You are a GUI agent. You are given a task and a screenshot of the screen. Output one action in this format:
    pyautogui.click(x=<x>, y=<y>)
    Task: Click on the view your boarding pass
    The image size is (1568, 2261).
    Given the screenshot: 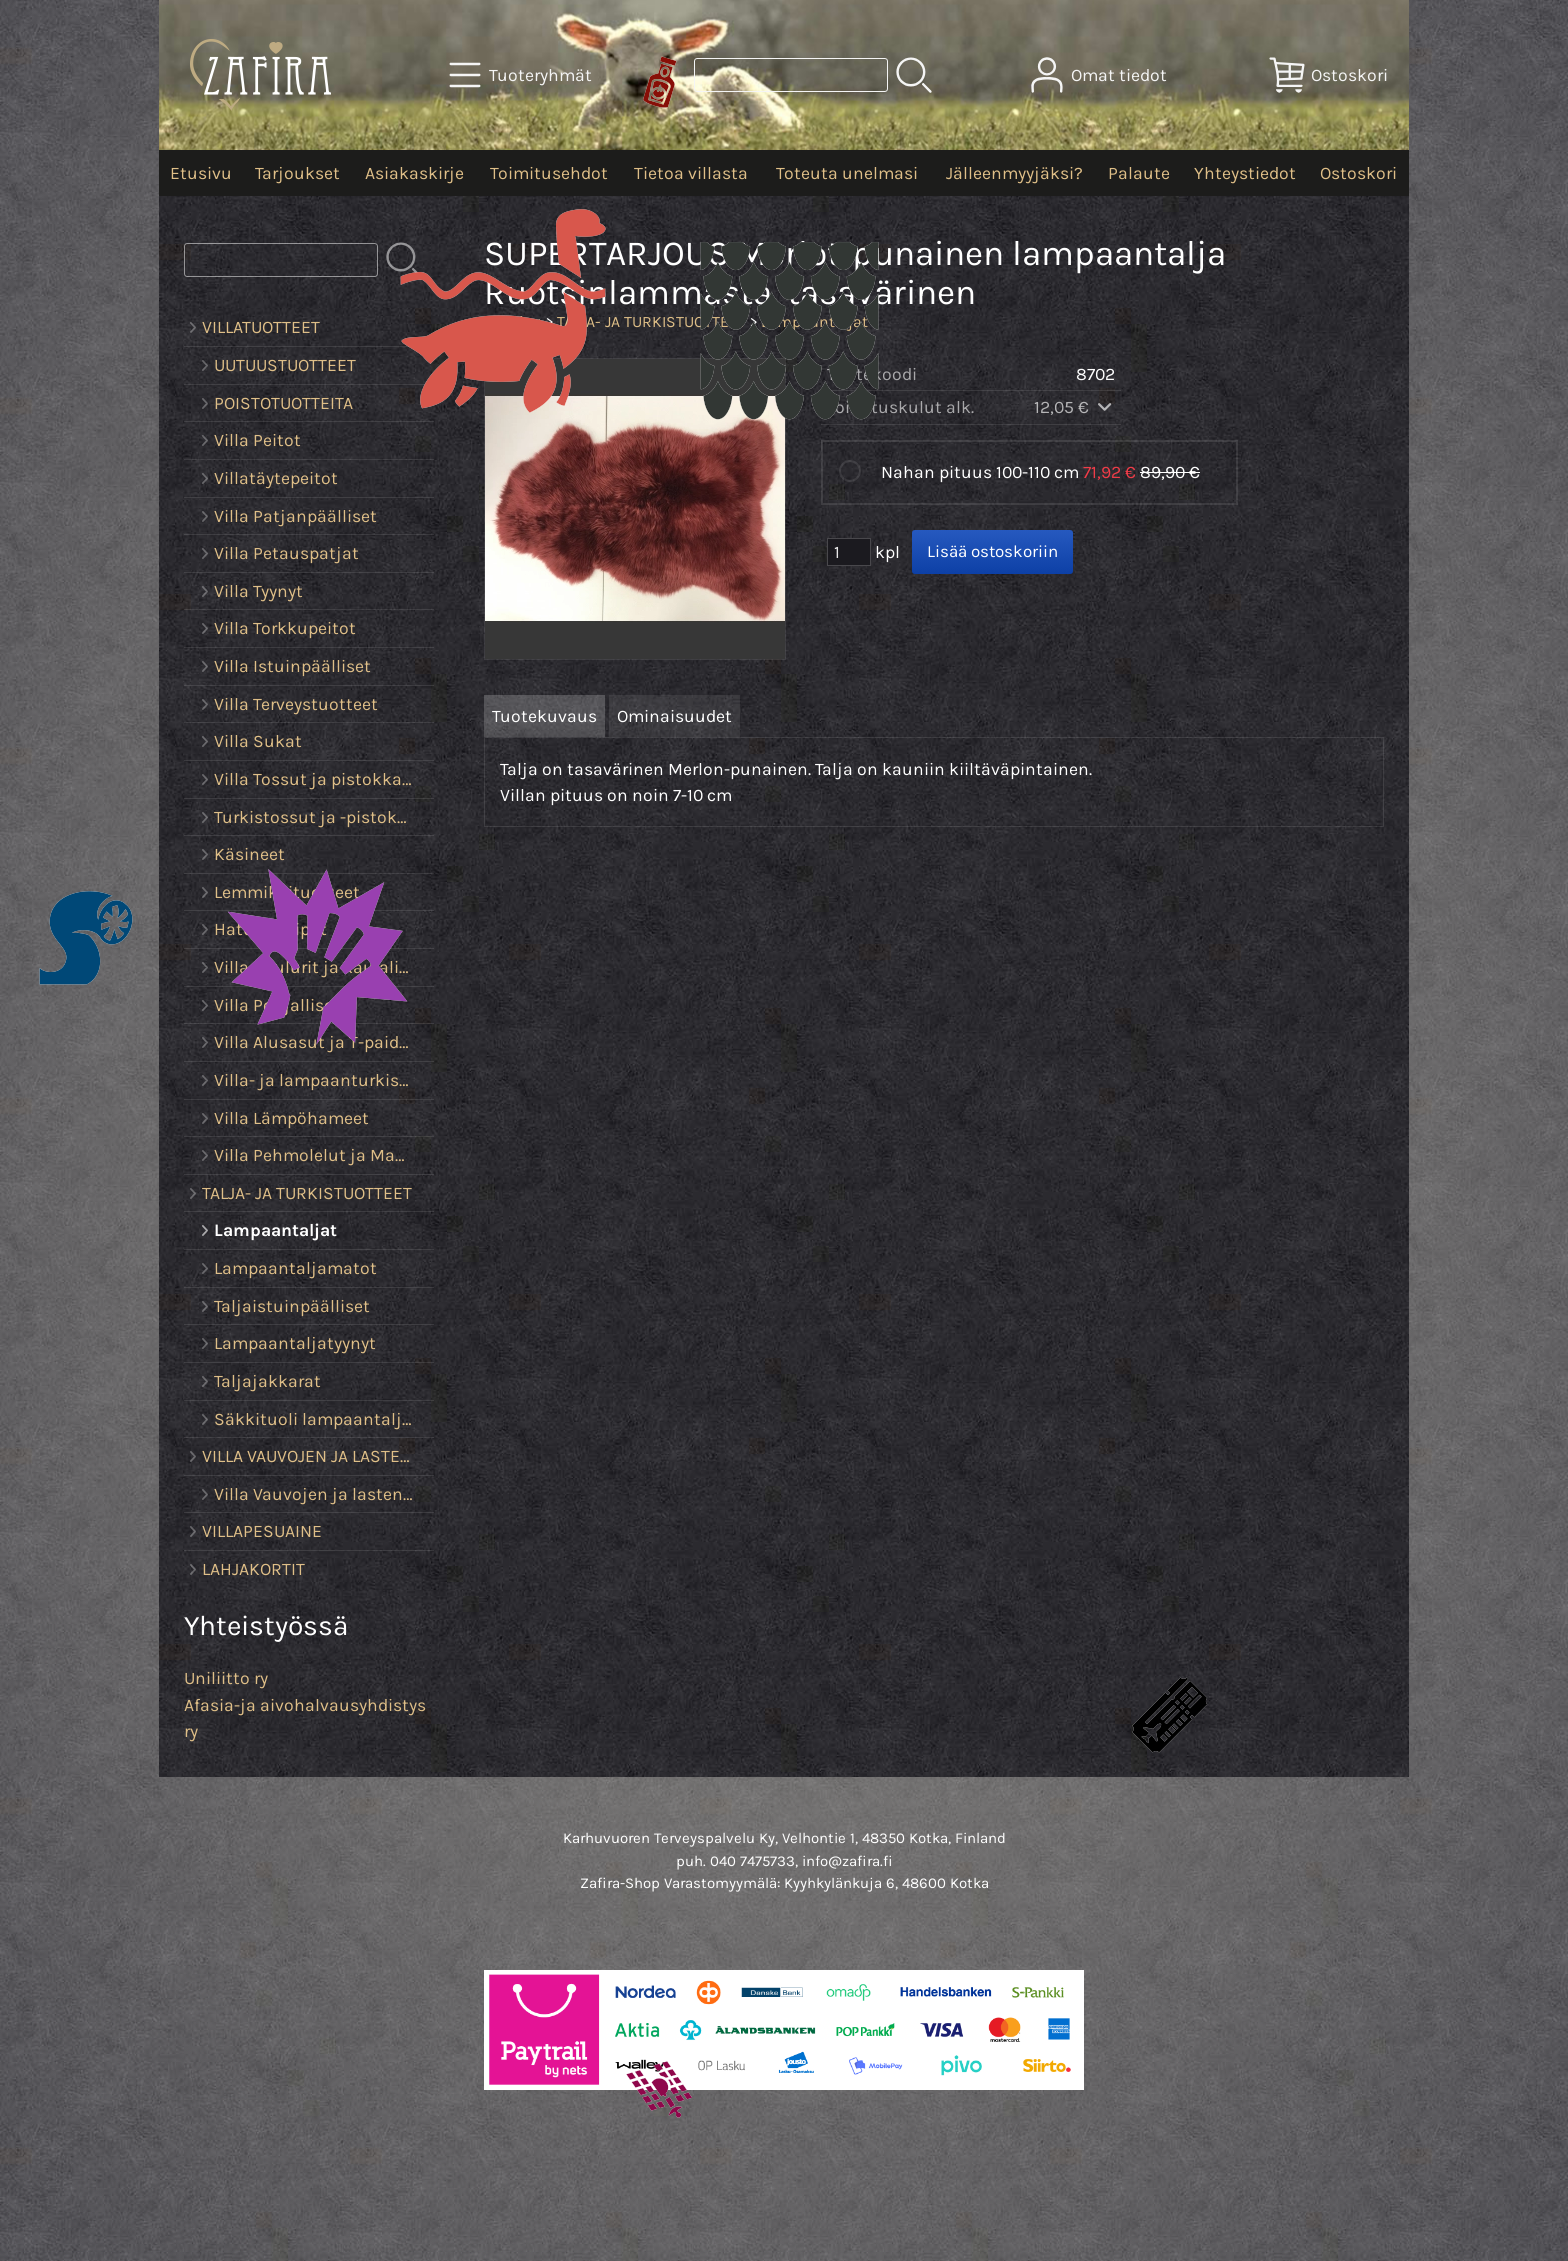 What is the action you would take?
    pyautogui.click(x=1170, y=1715)
    